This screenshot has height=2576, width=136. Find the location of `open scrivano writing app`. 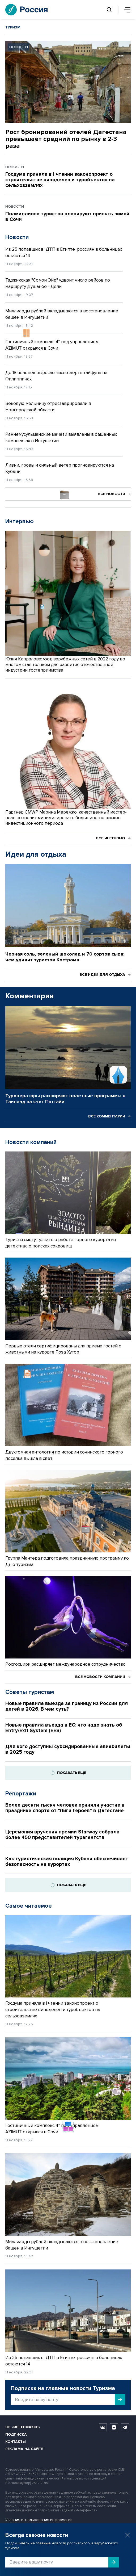

open scrivano writing app is located at coordinates (118, 1075).